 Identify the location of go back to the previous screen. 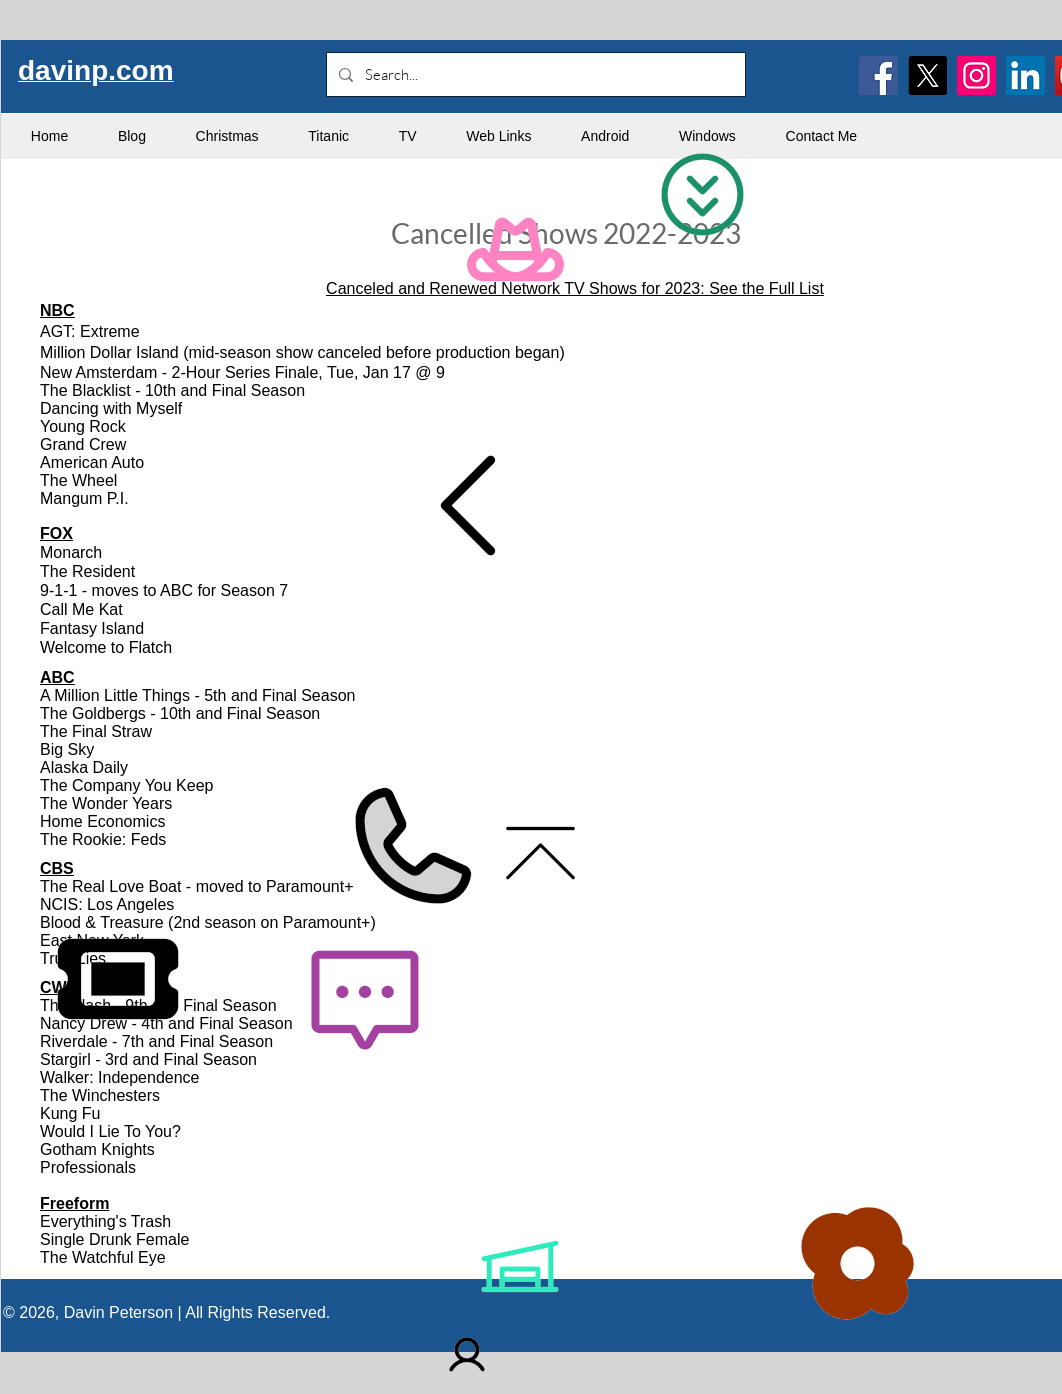
(472, 505).